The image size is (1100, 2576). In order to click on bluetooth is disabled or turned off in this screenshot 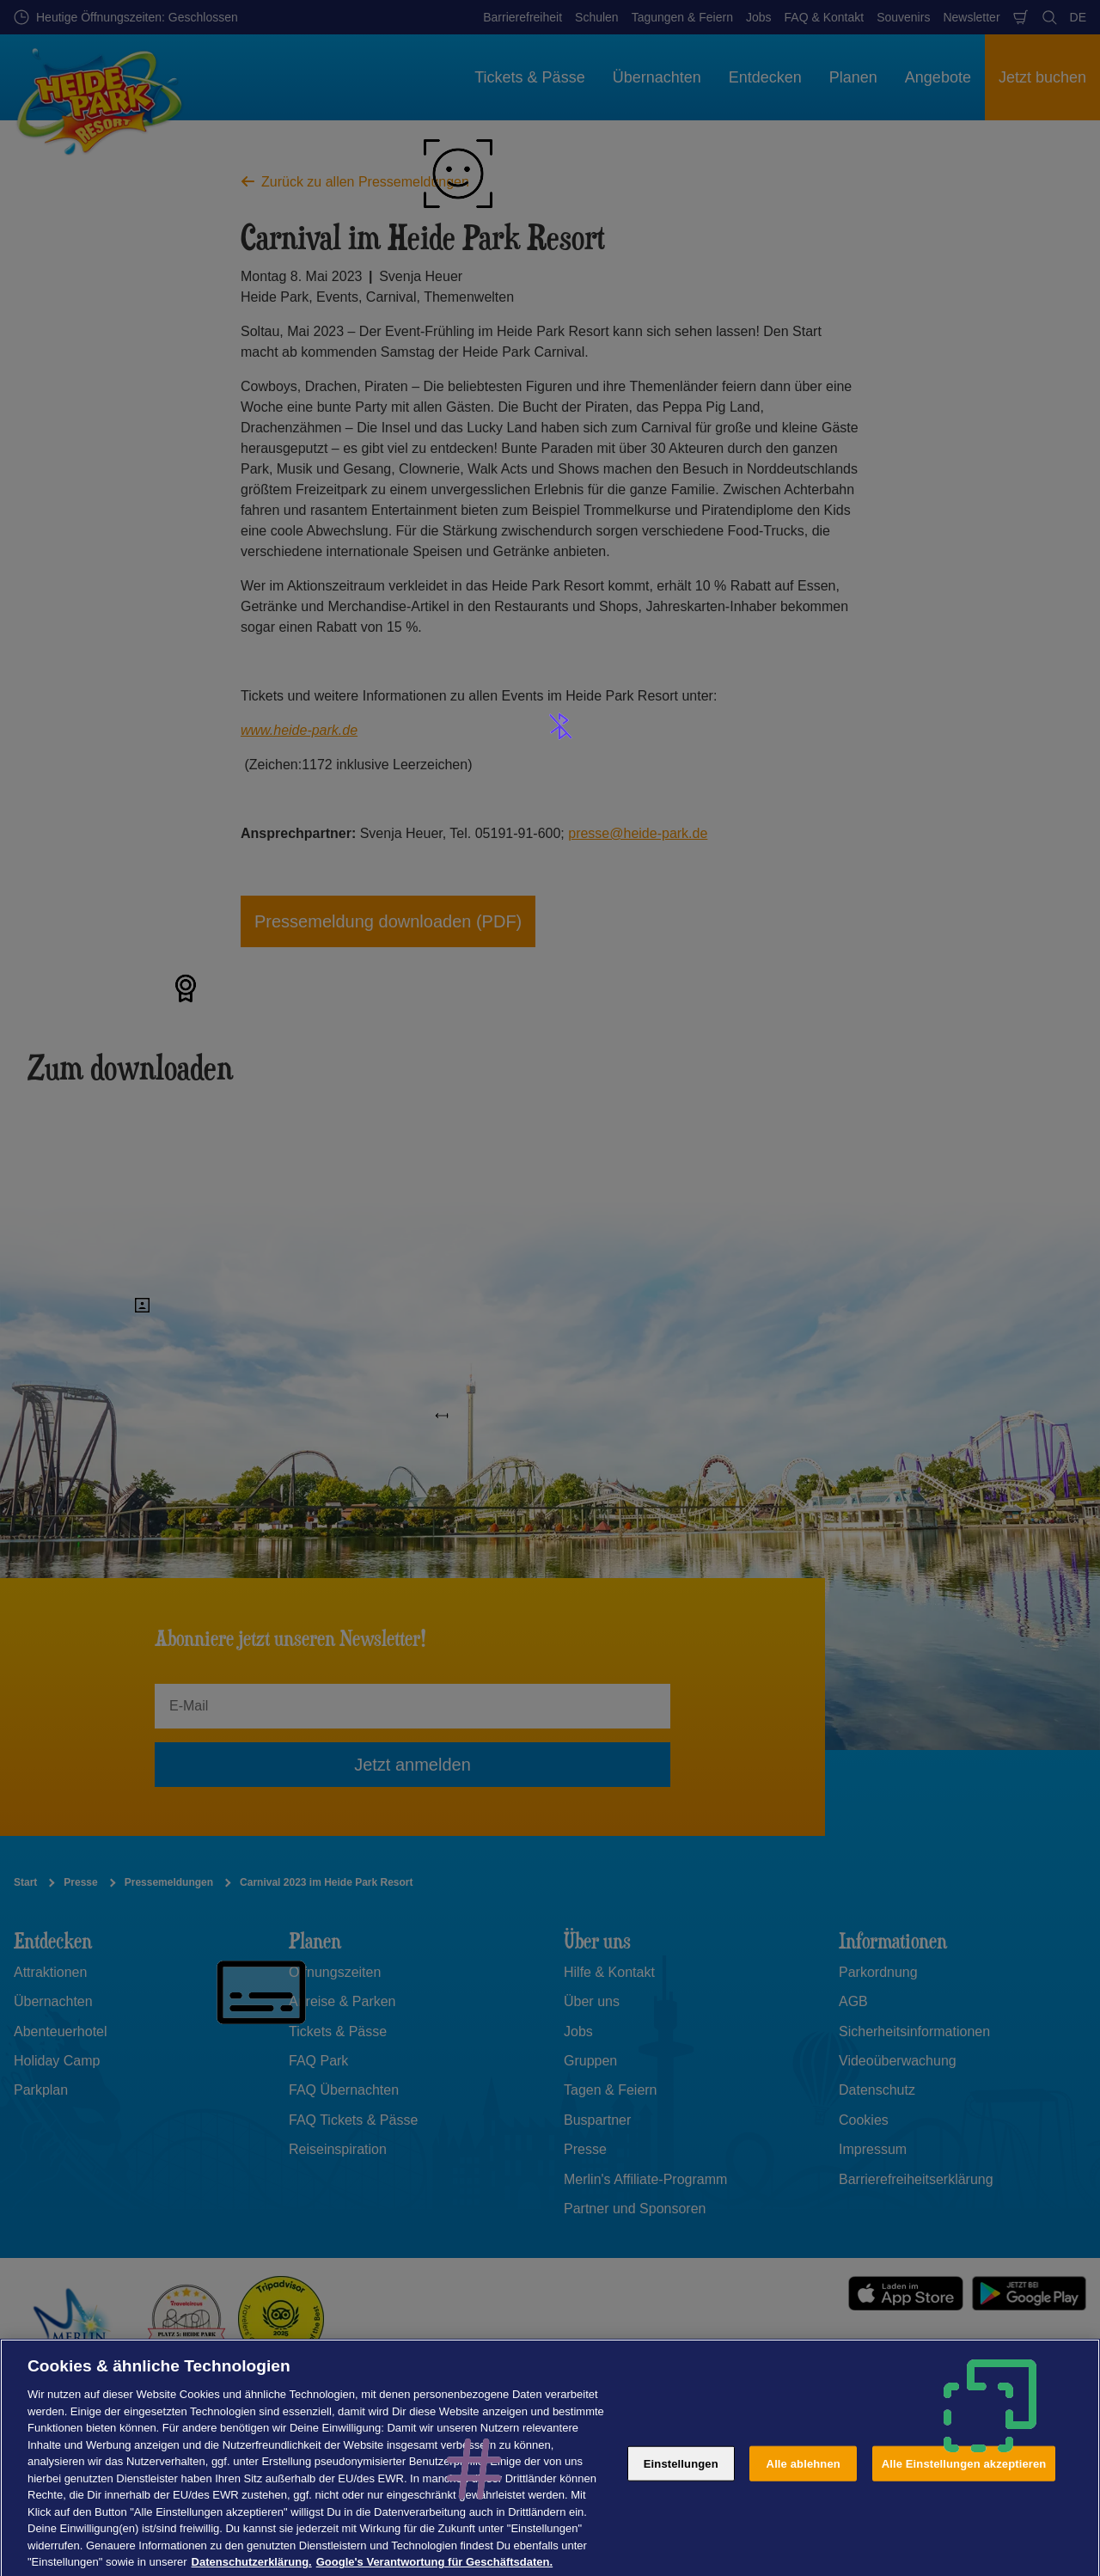, I will do `click(559, 726)`.